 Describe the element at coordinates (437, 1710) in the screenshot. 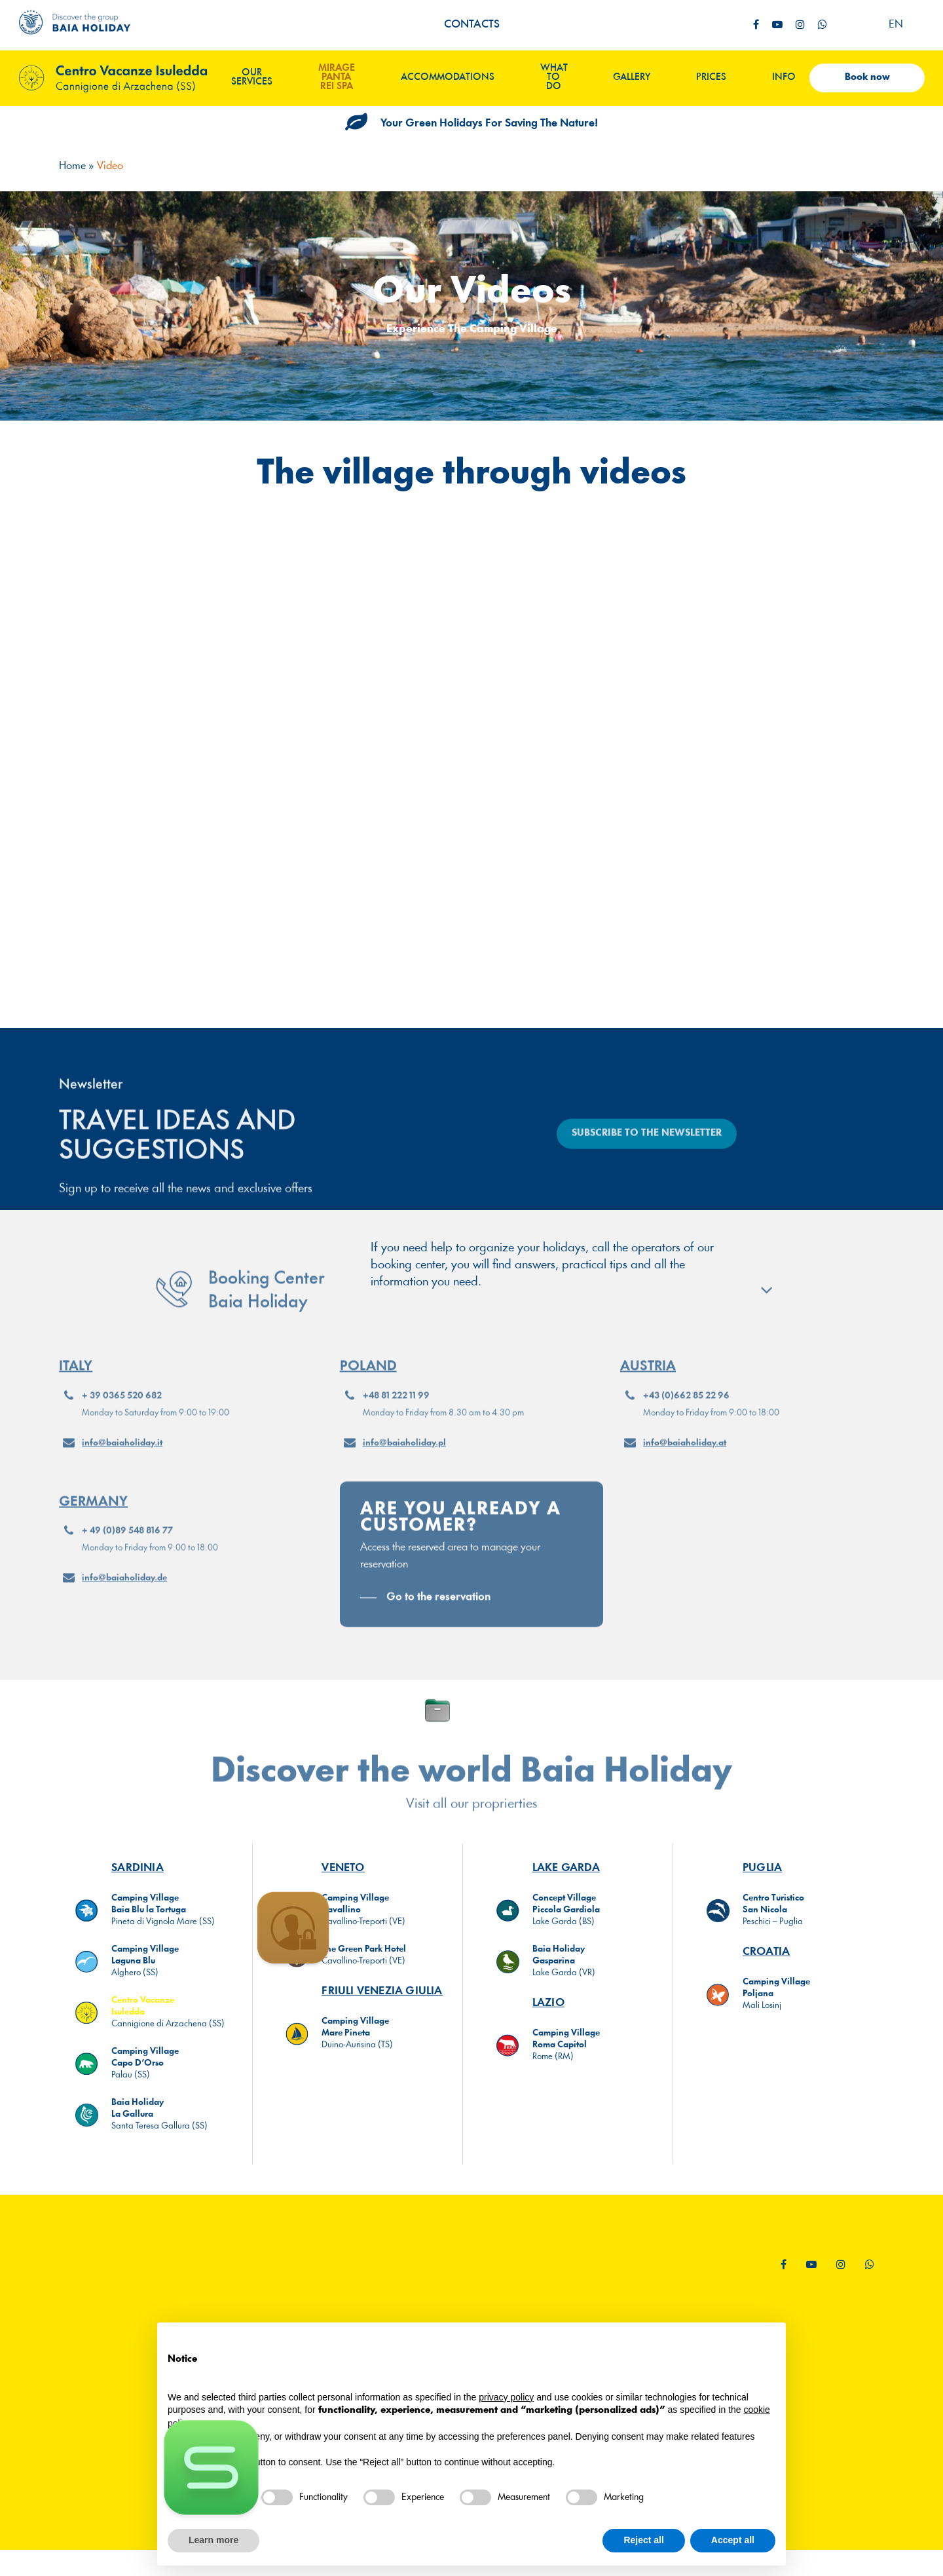

I see `open the file manager application` at that location.